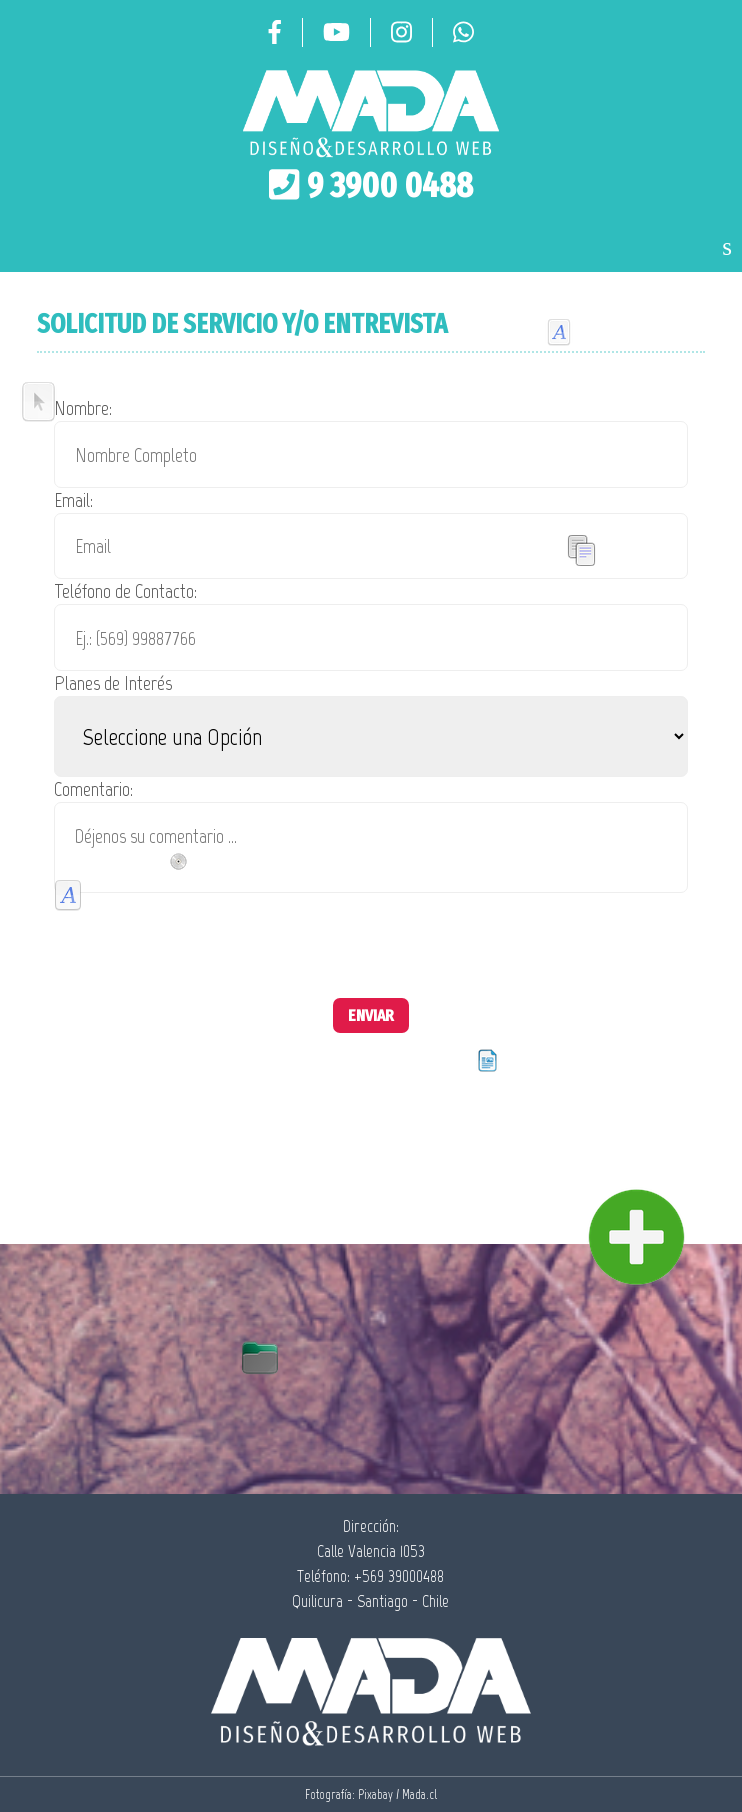  Describe the element at coordinates (487, 1060) in the screenshot. I see `open a libreoffice writer document` at that location.